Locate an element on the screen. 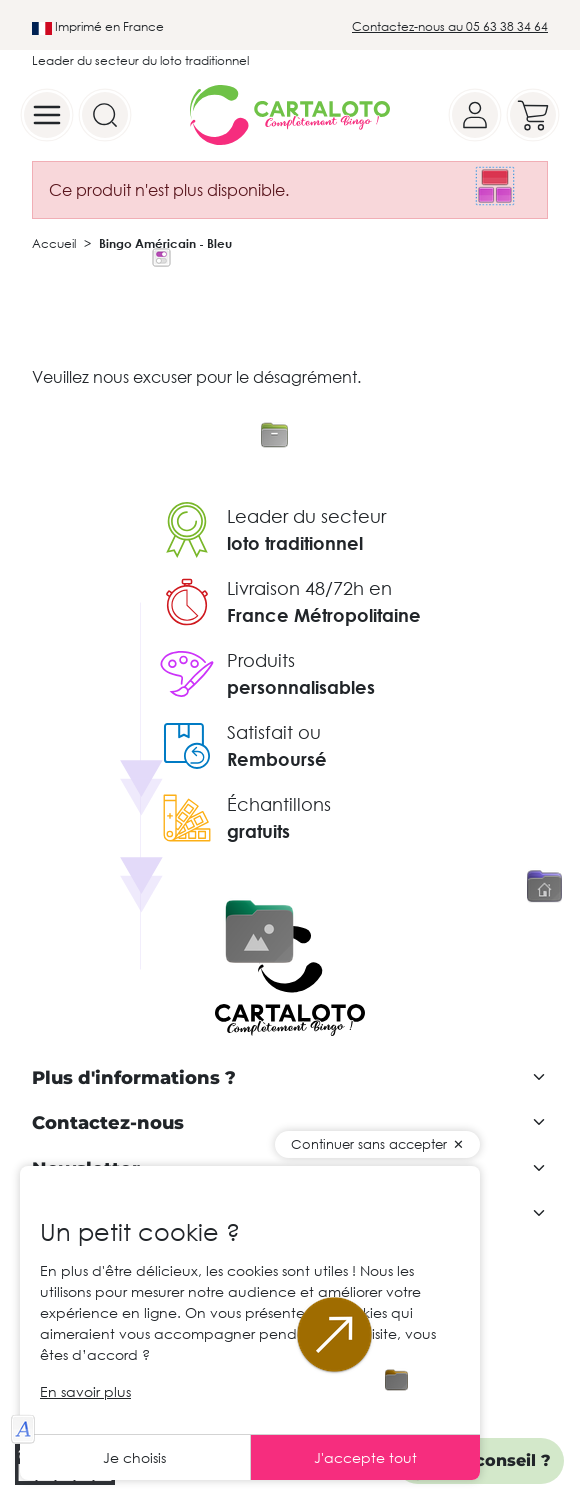 The height and width of the screenshot is (1500, 580). select all items in the current view is located at coordinates (495, 186).